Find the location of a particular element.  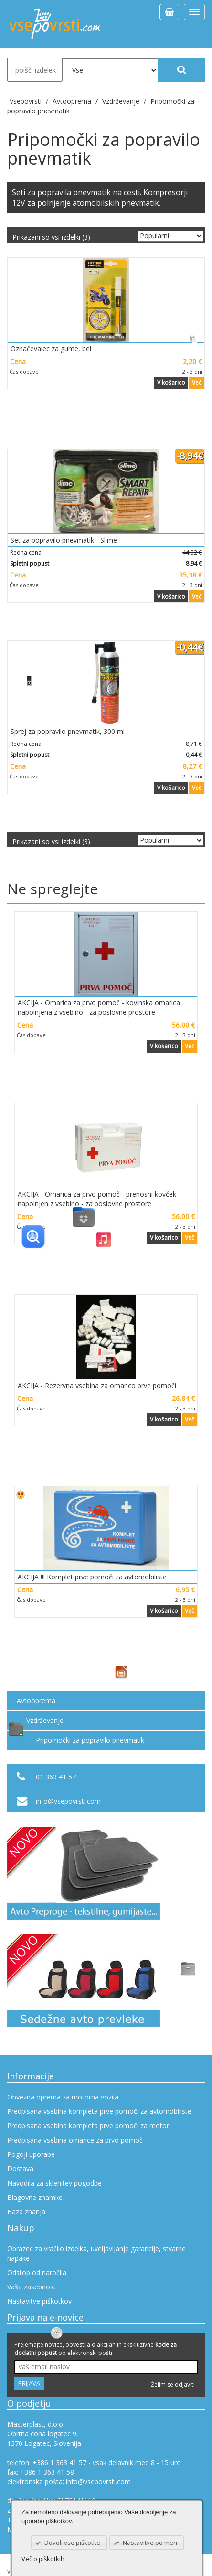

create a new folder is located at coordinates (16, 1729).